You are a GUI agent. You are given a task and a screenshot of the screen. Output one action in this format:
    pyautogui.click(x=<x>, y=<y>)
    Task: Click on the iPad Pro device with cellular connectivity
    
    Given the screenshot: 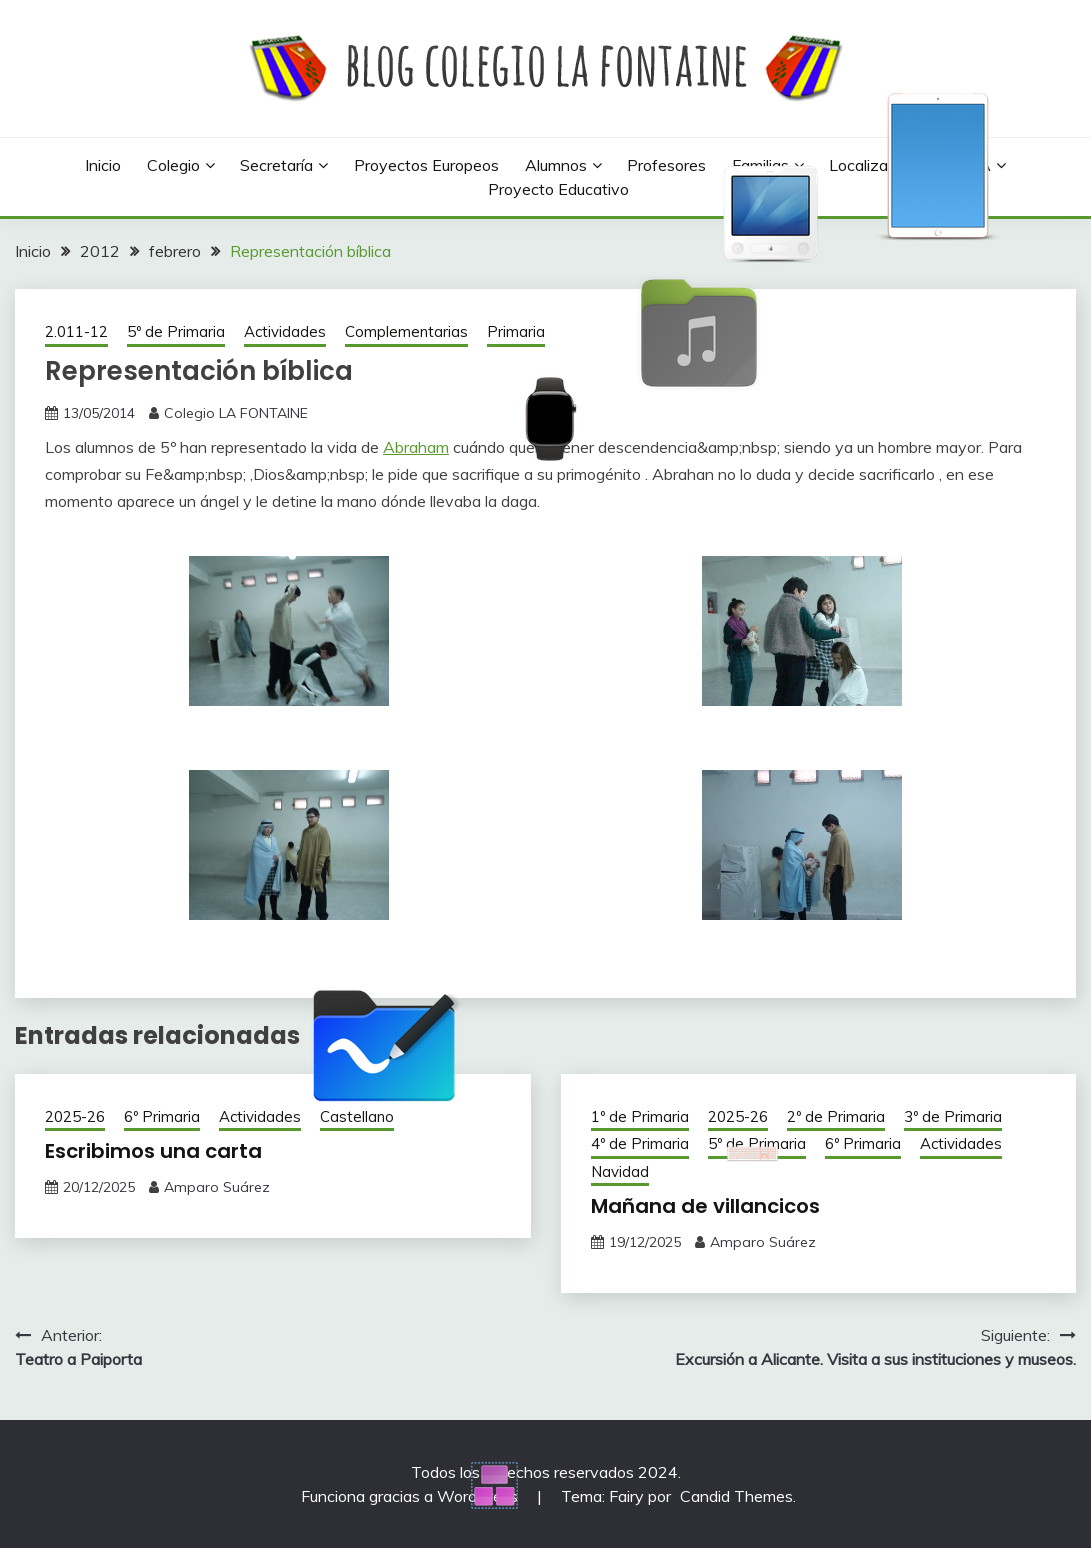 What is the action you would take?
    pyautogui.click(x=938, y=167)
    